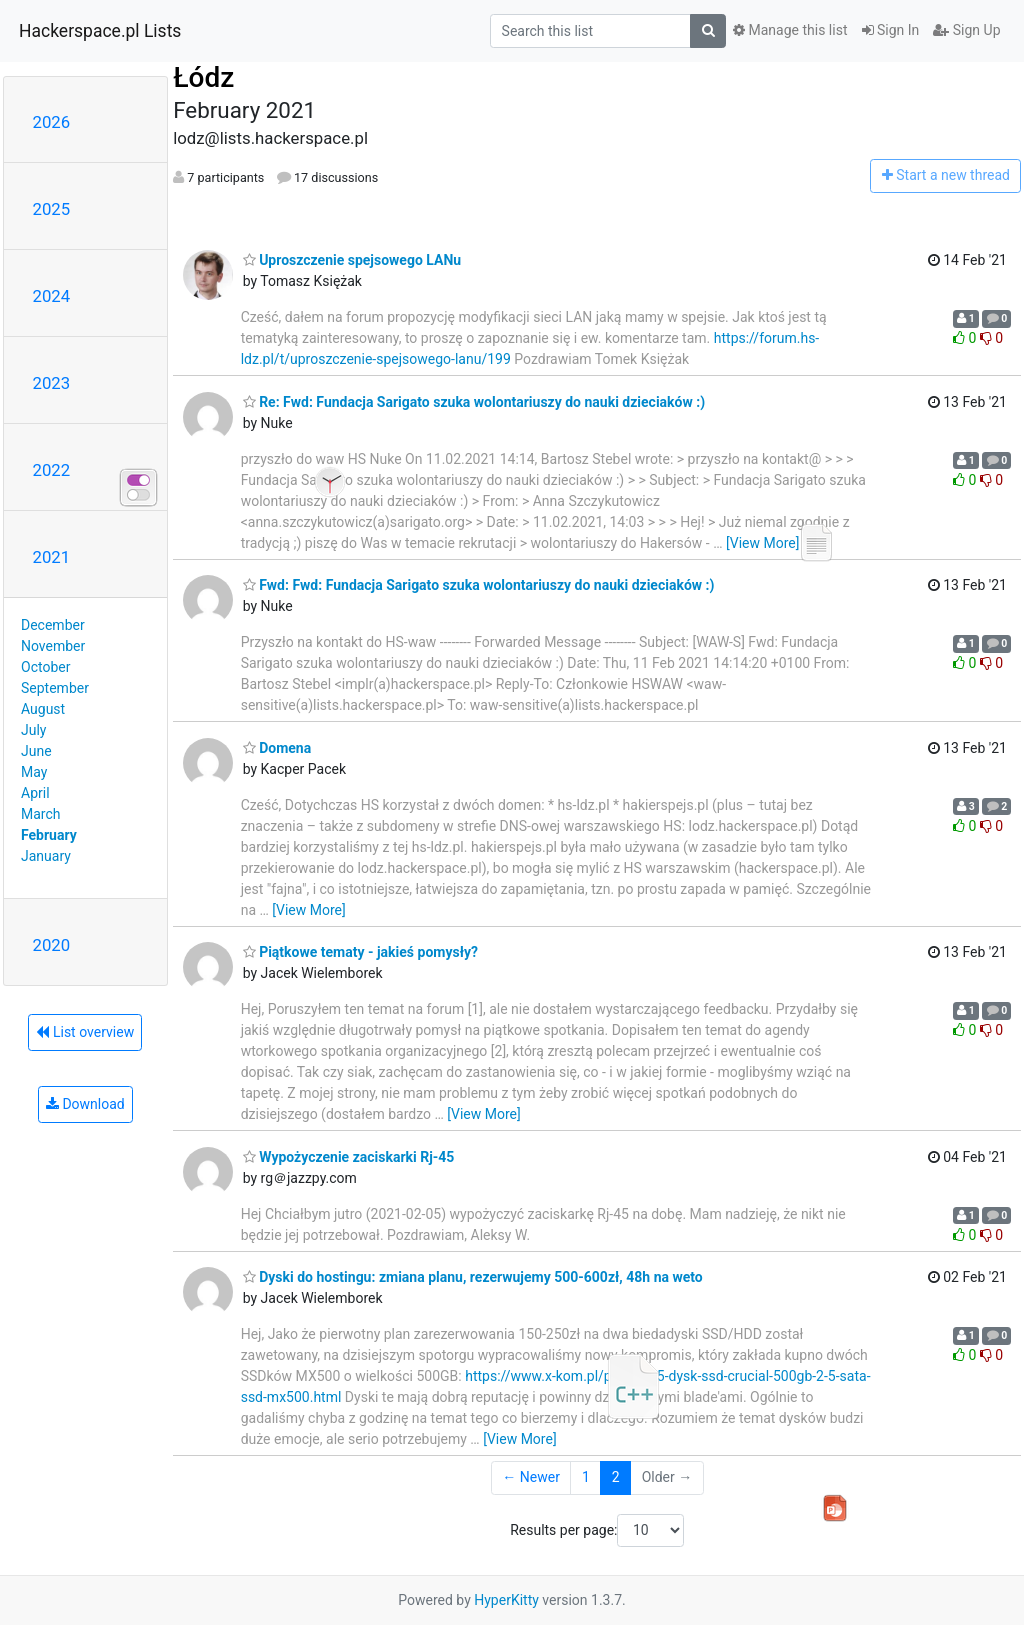  Describe the element at coordinates (816, 542) in the screenshot. I see `a plain text file` at that location.